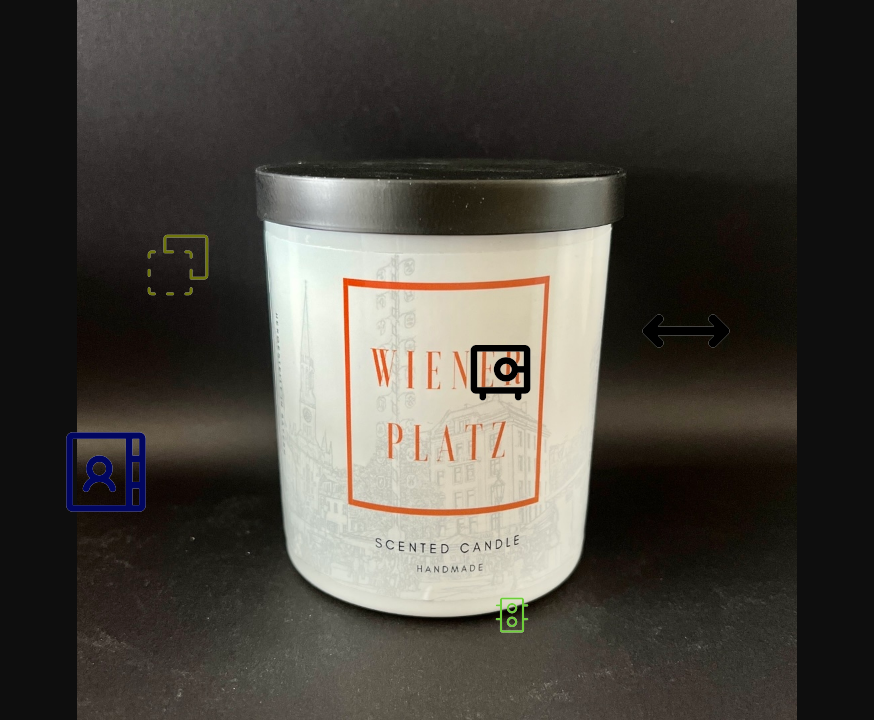 This screenshot has height=720, width=874. Describe the element at coordinates (178, 265) in the screenshot. I see `bring selection to front layer` at that location.